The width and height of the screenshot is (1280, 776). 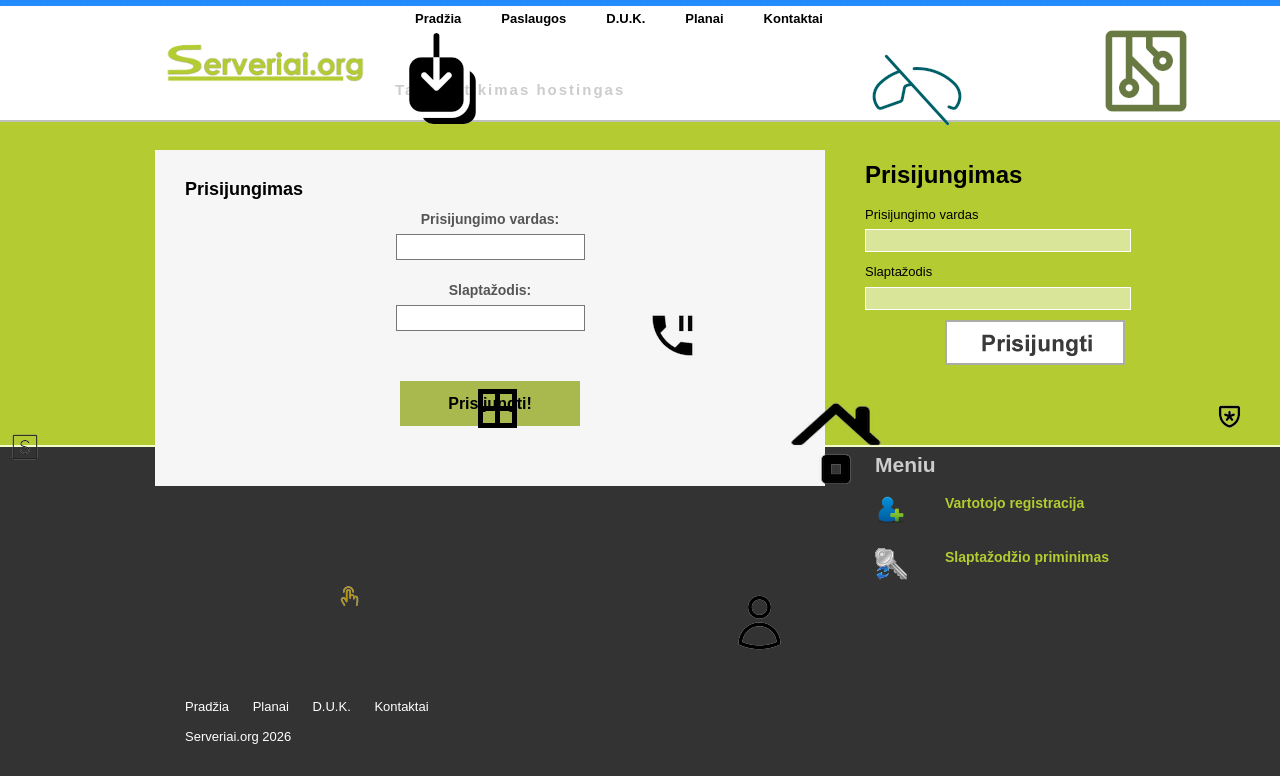 What do you see at coordinates (672, 335) in the screenshot?
I see `call on hold` at bounding box center [672, 335].